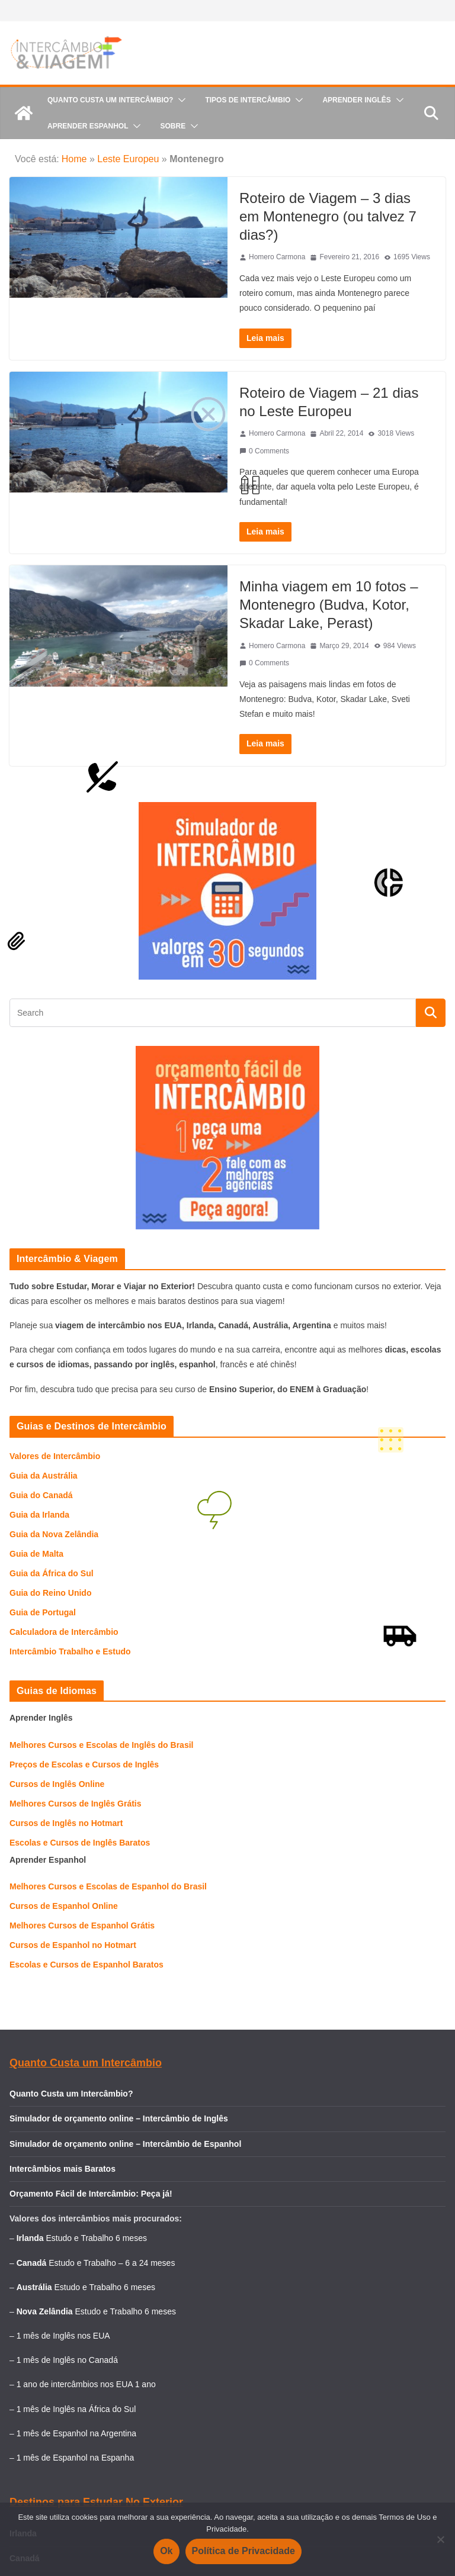 The image size is (455, 2576). What do you see at coordinates (102, 777) in the screenshot?
I see `end or decline a phone call` at bounding box center [102, 777].